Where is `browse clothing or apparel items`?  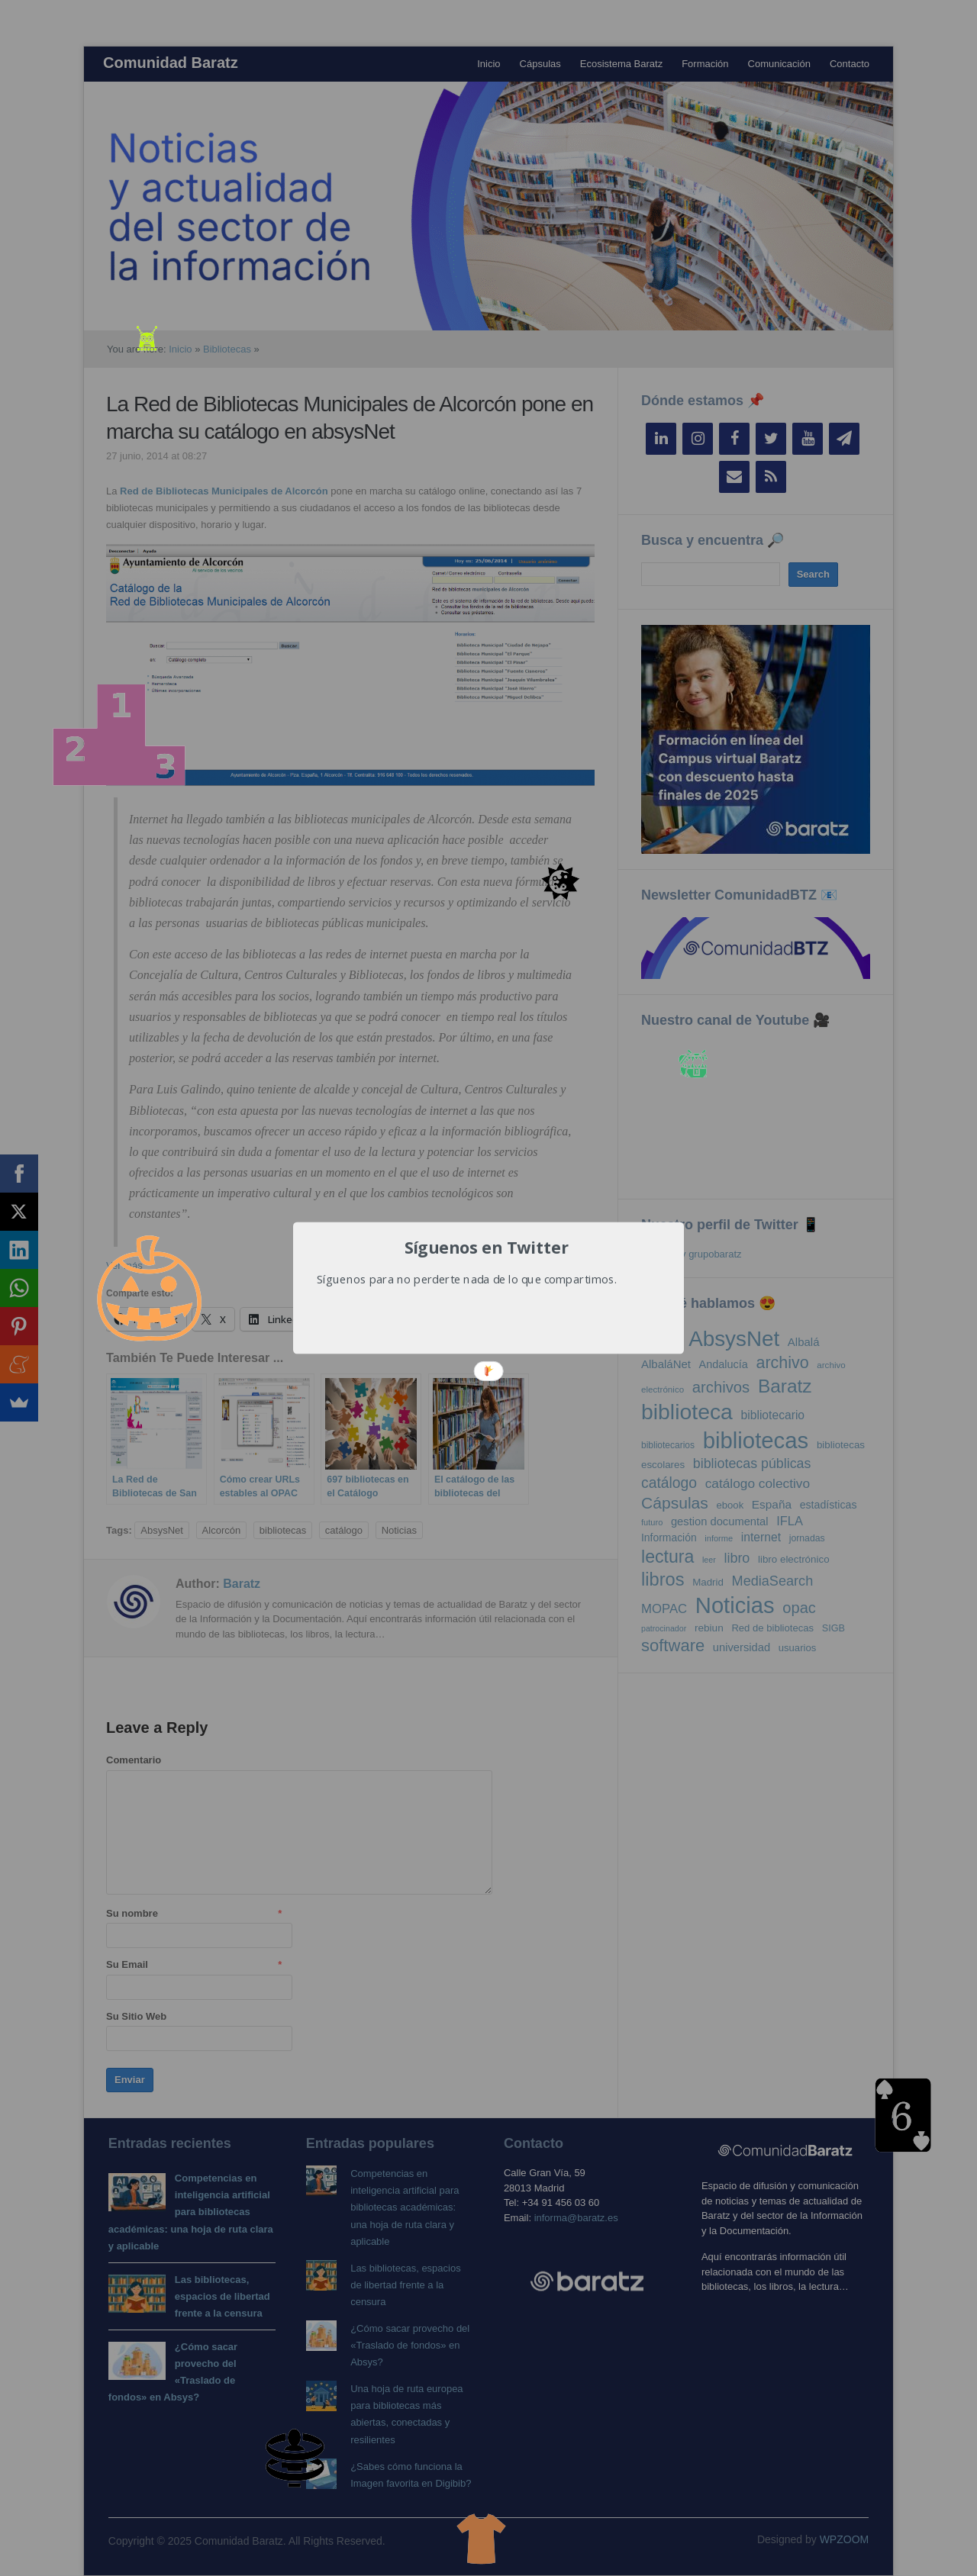 browse clothing or apparel items is located at coordinates (481, 2538).